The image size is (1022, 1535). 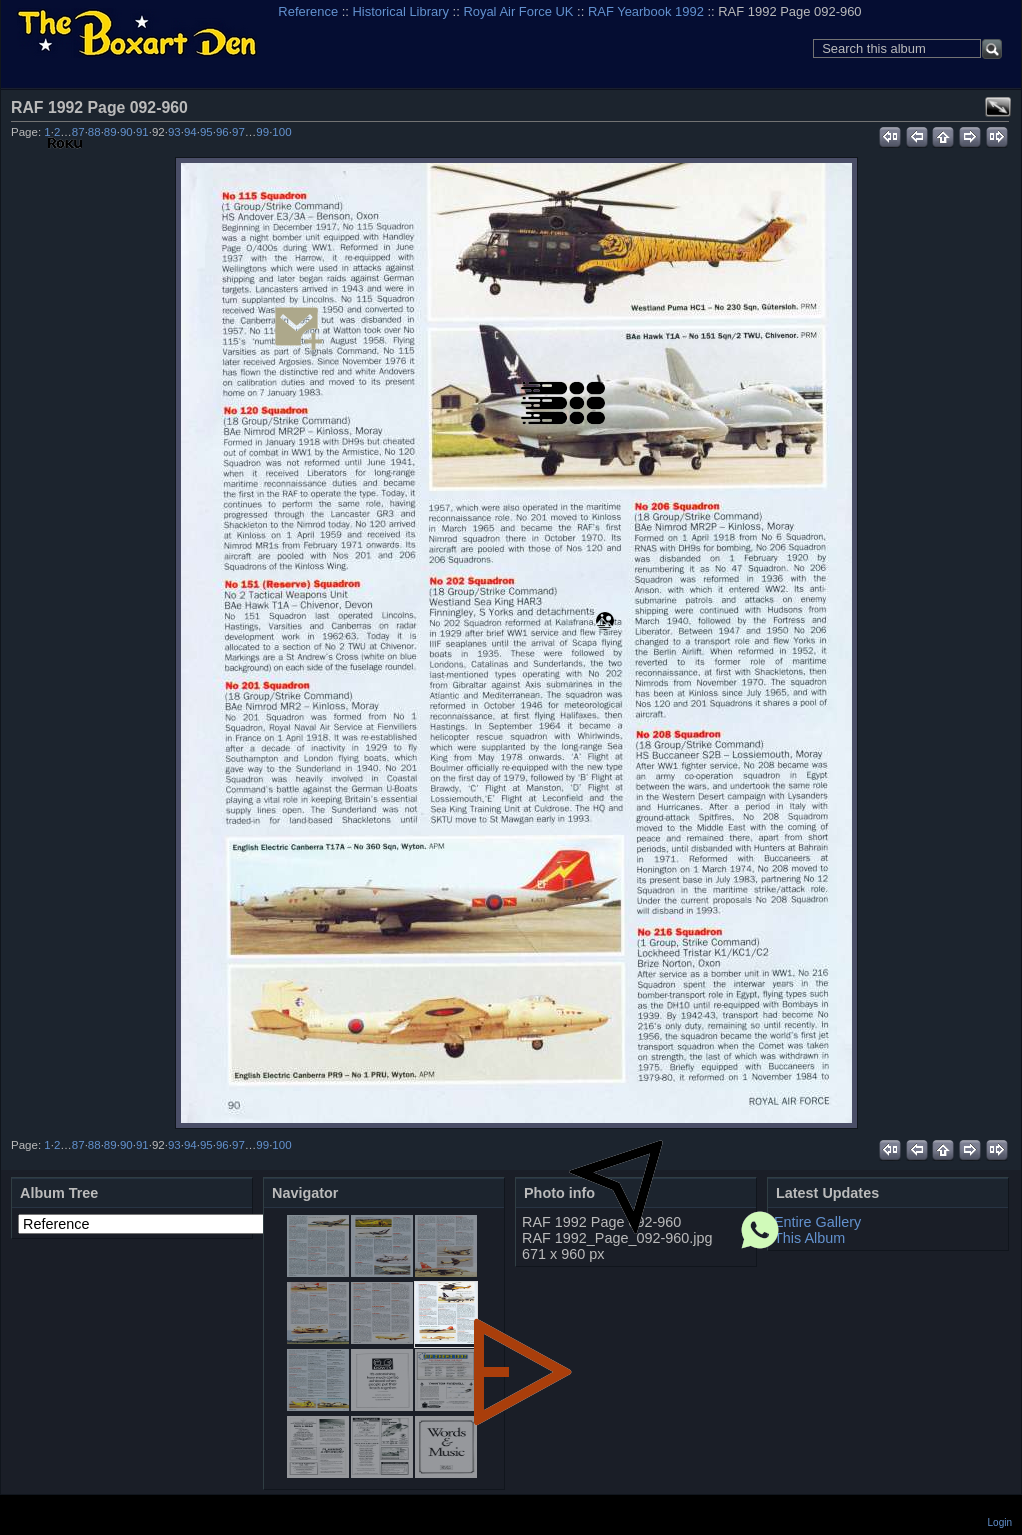 What do you see at coordinates (617, 1185) in the screenshot?
I see `send a message` at bounding box center [617, 1185].